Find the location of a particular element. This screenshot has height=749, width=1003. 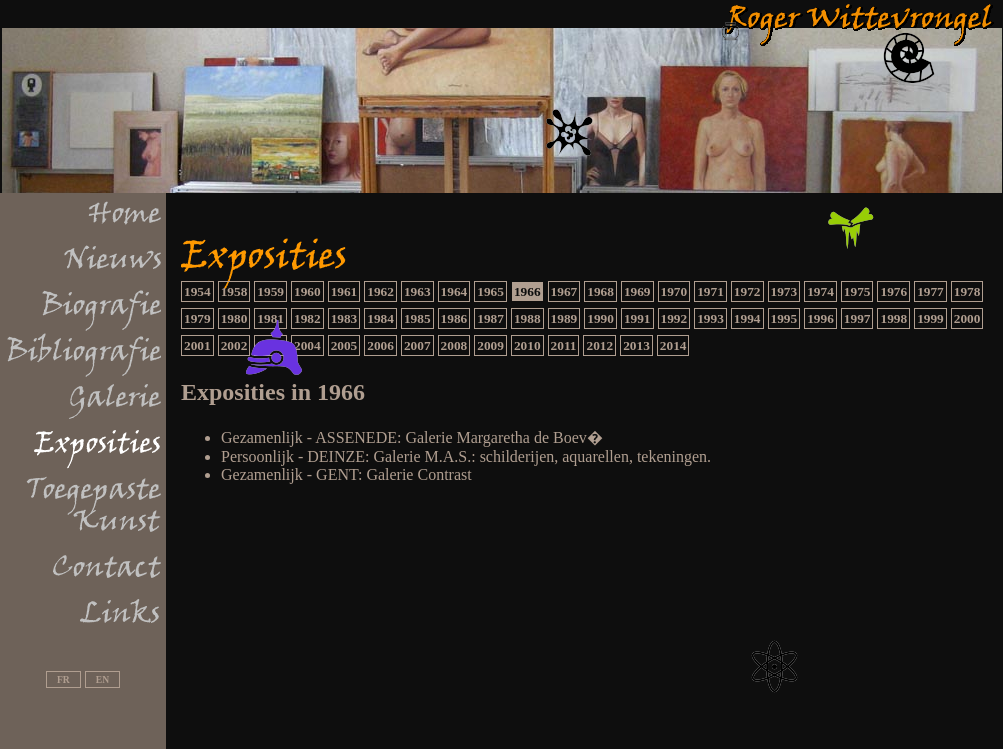

activate a life-drain or vampiric ability is located at coordinates (851, 228).